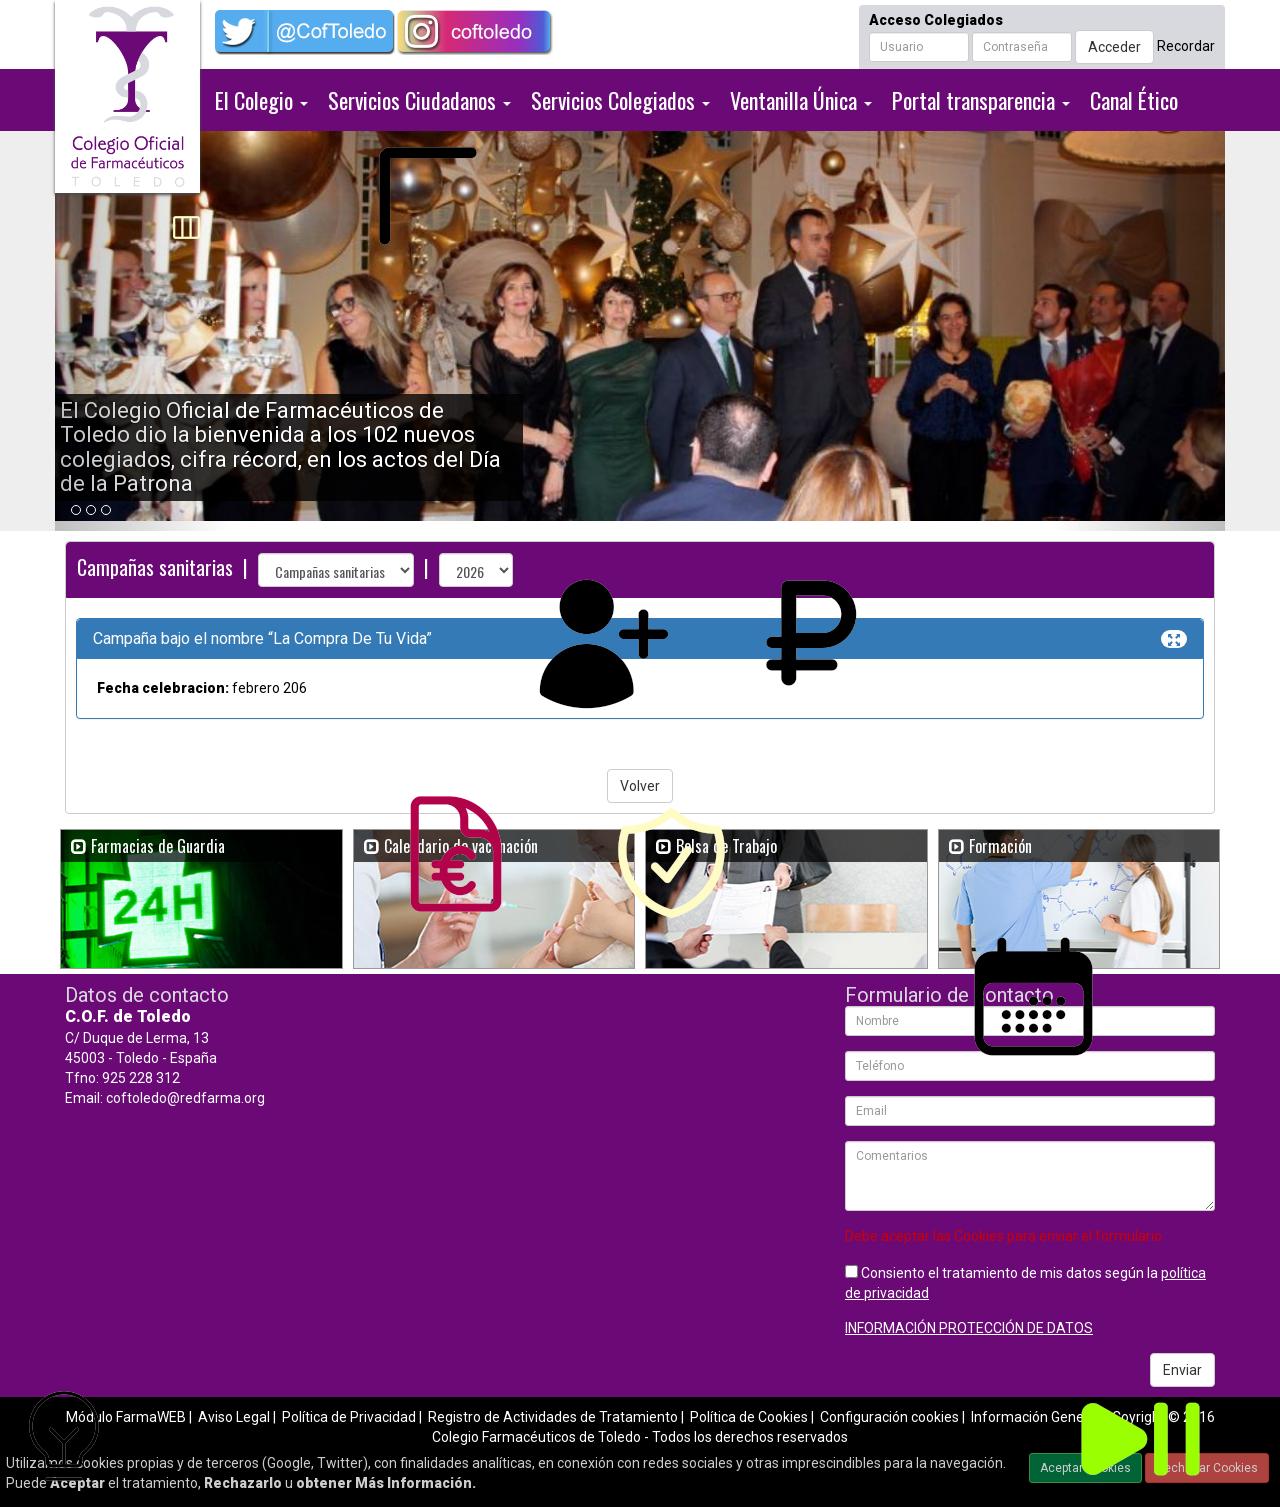  Describe the element at coordinates (1140, 1434) in the screenshot. I see `toggle between play and pause for media playback` at that location.